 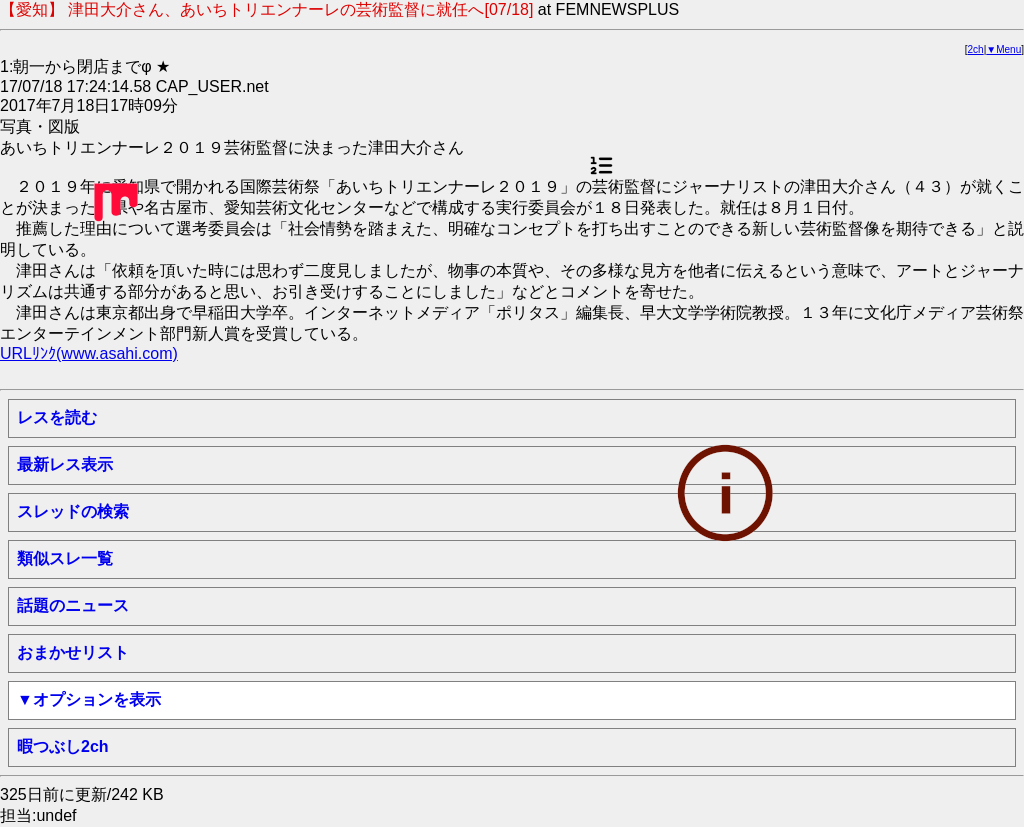 I want to click on Mix social bookmarking platform logo, so click(x=116, y=202).